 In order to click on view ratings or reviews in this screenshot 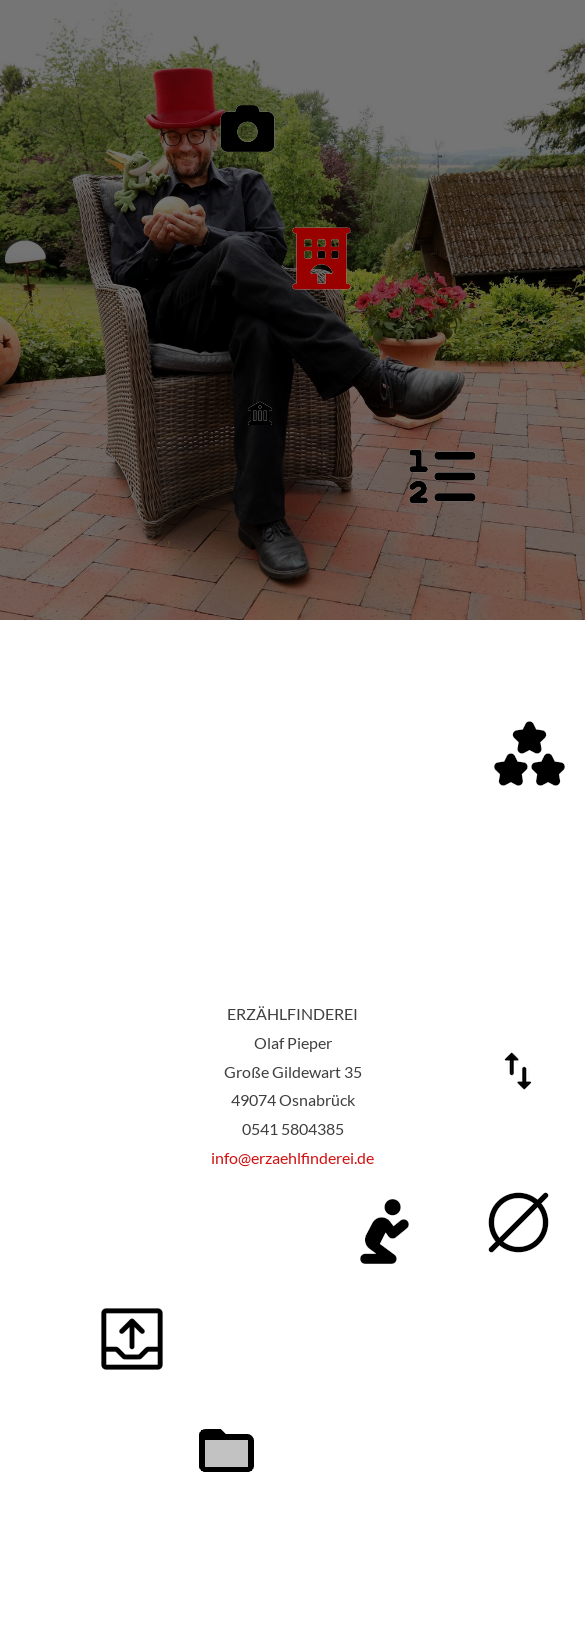, I will do `click(529, 753)`.